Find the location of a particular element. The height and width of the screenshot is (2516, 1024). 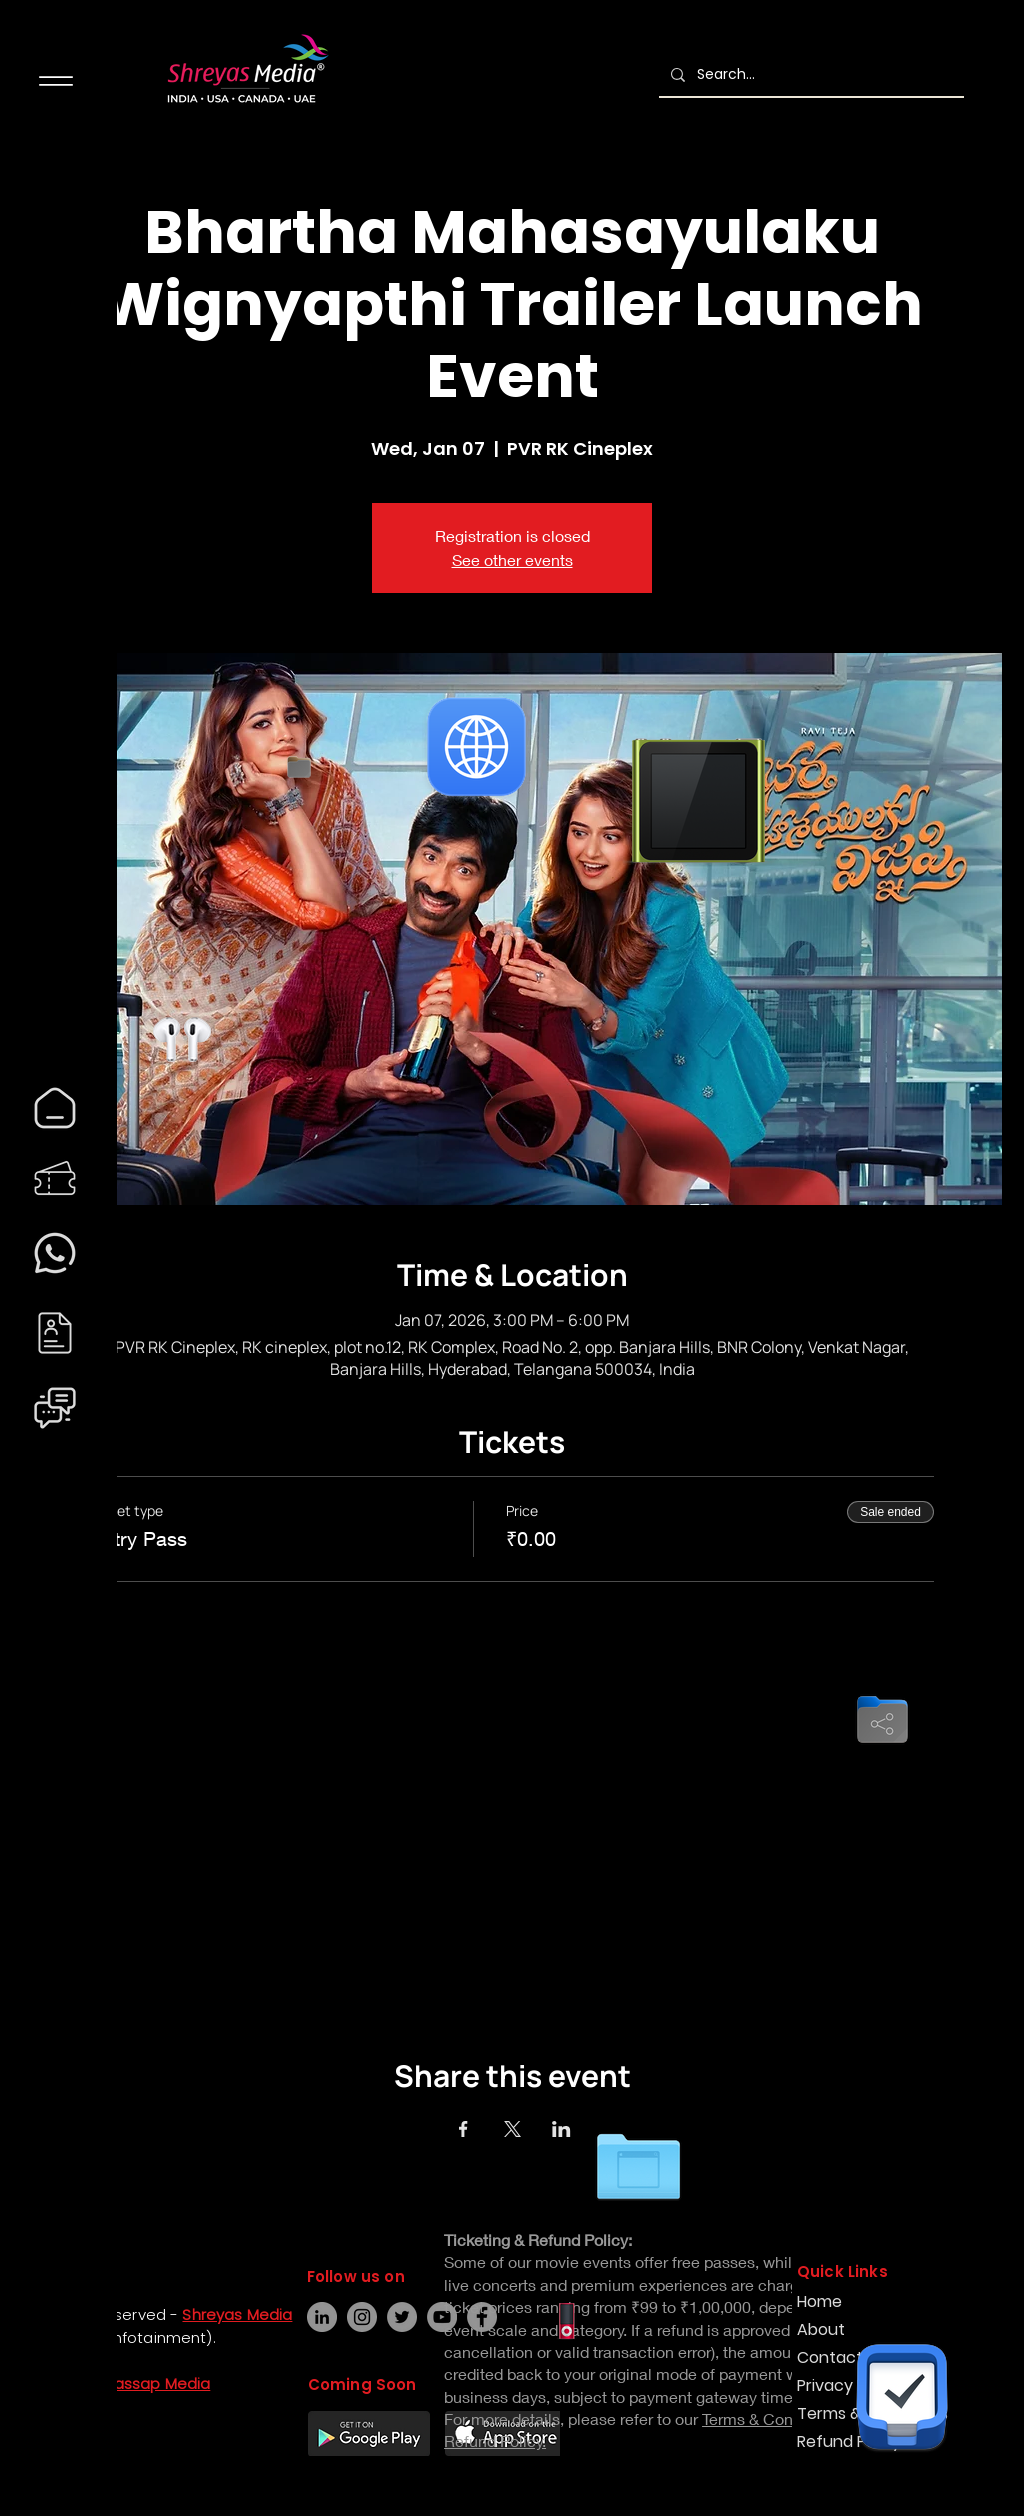

open language & region settings is located at coordinates (476, 748).